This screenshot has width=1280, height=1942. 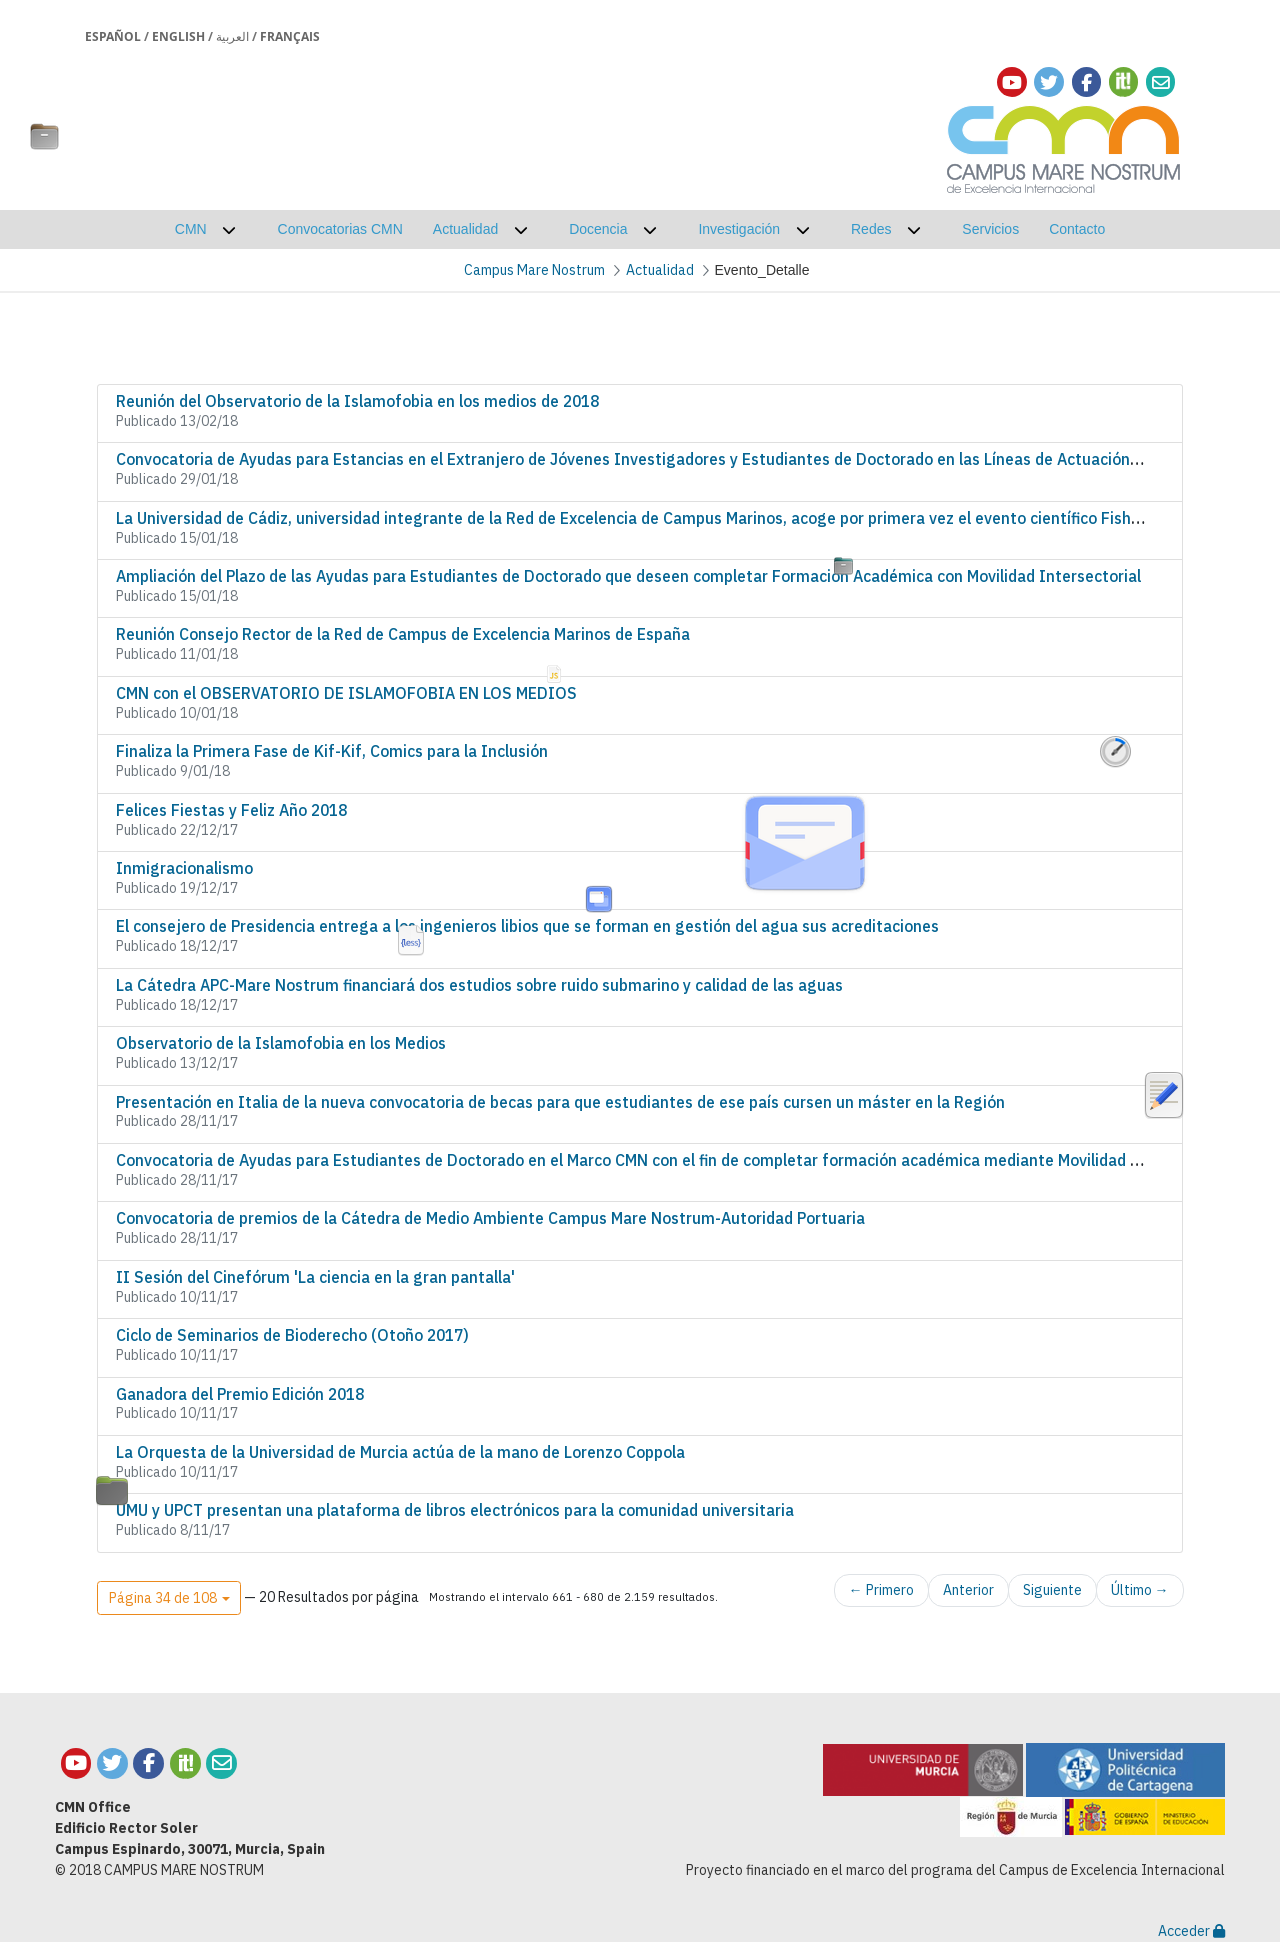 I want to click on open the file manager application, so click(x=44, y=136).